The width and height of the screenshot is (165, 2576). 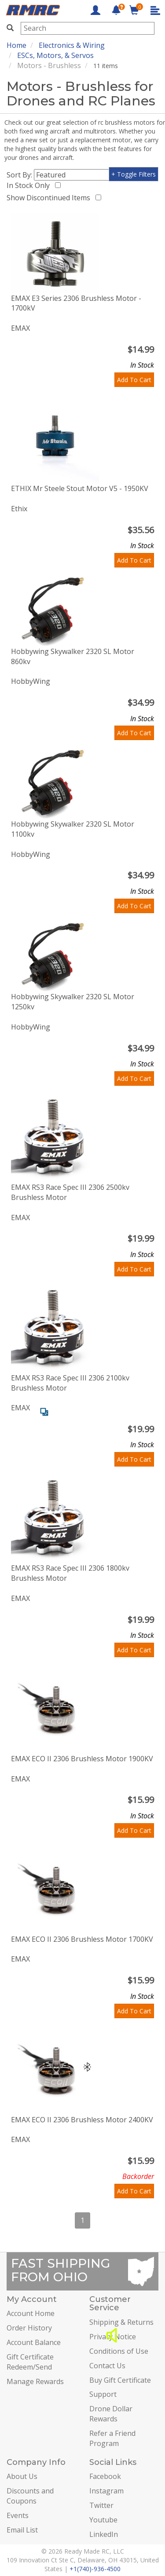 I want to click on remove selected layer or element, so click(x=44, y=1412).